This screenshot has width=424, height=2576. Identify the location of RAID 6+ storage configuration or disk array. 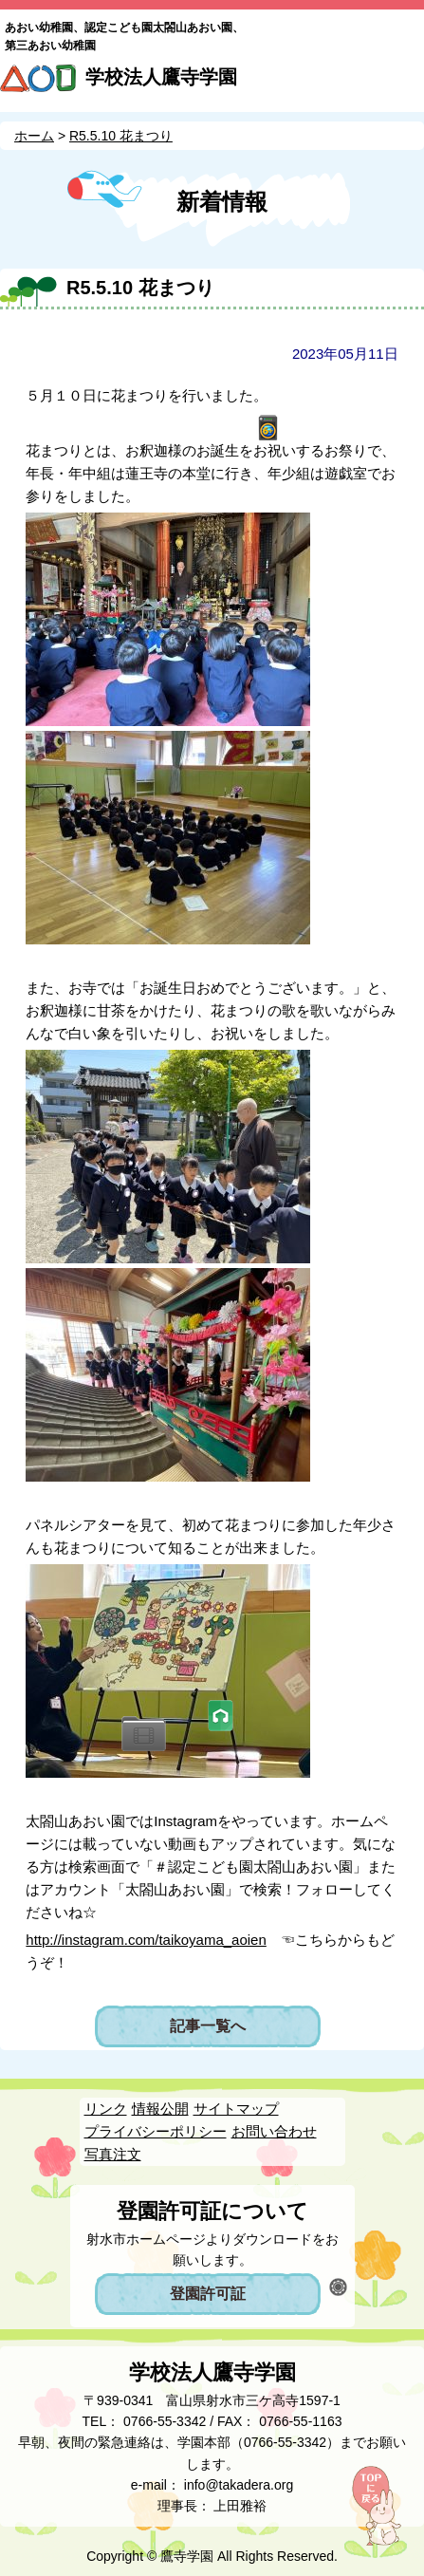
(267, 427).